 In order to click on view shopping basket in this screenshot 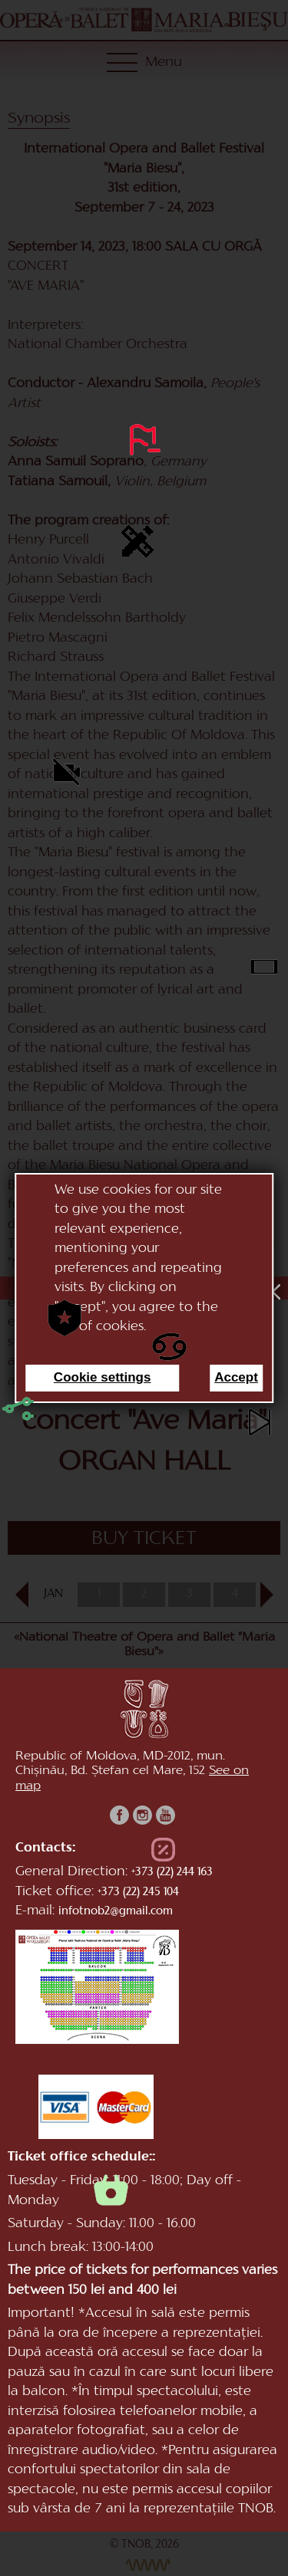, I will do `click(111, 2190)`.